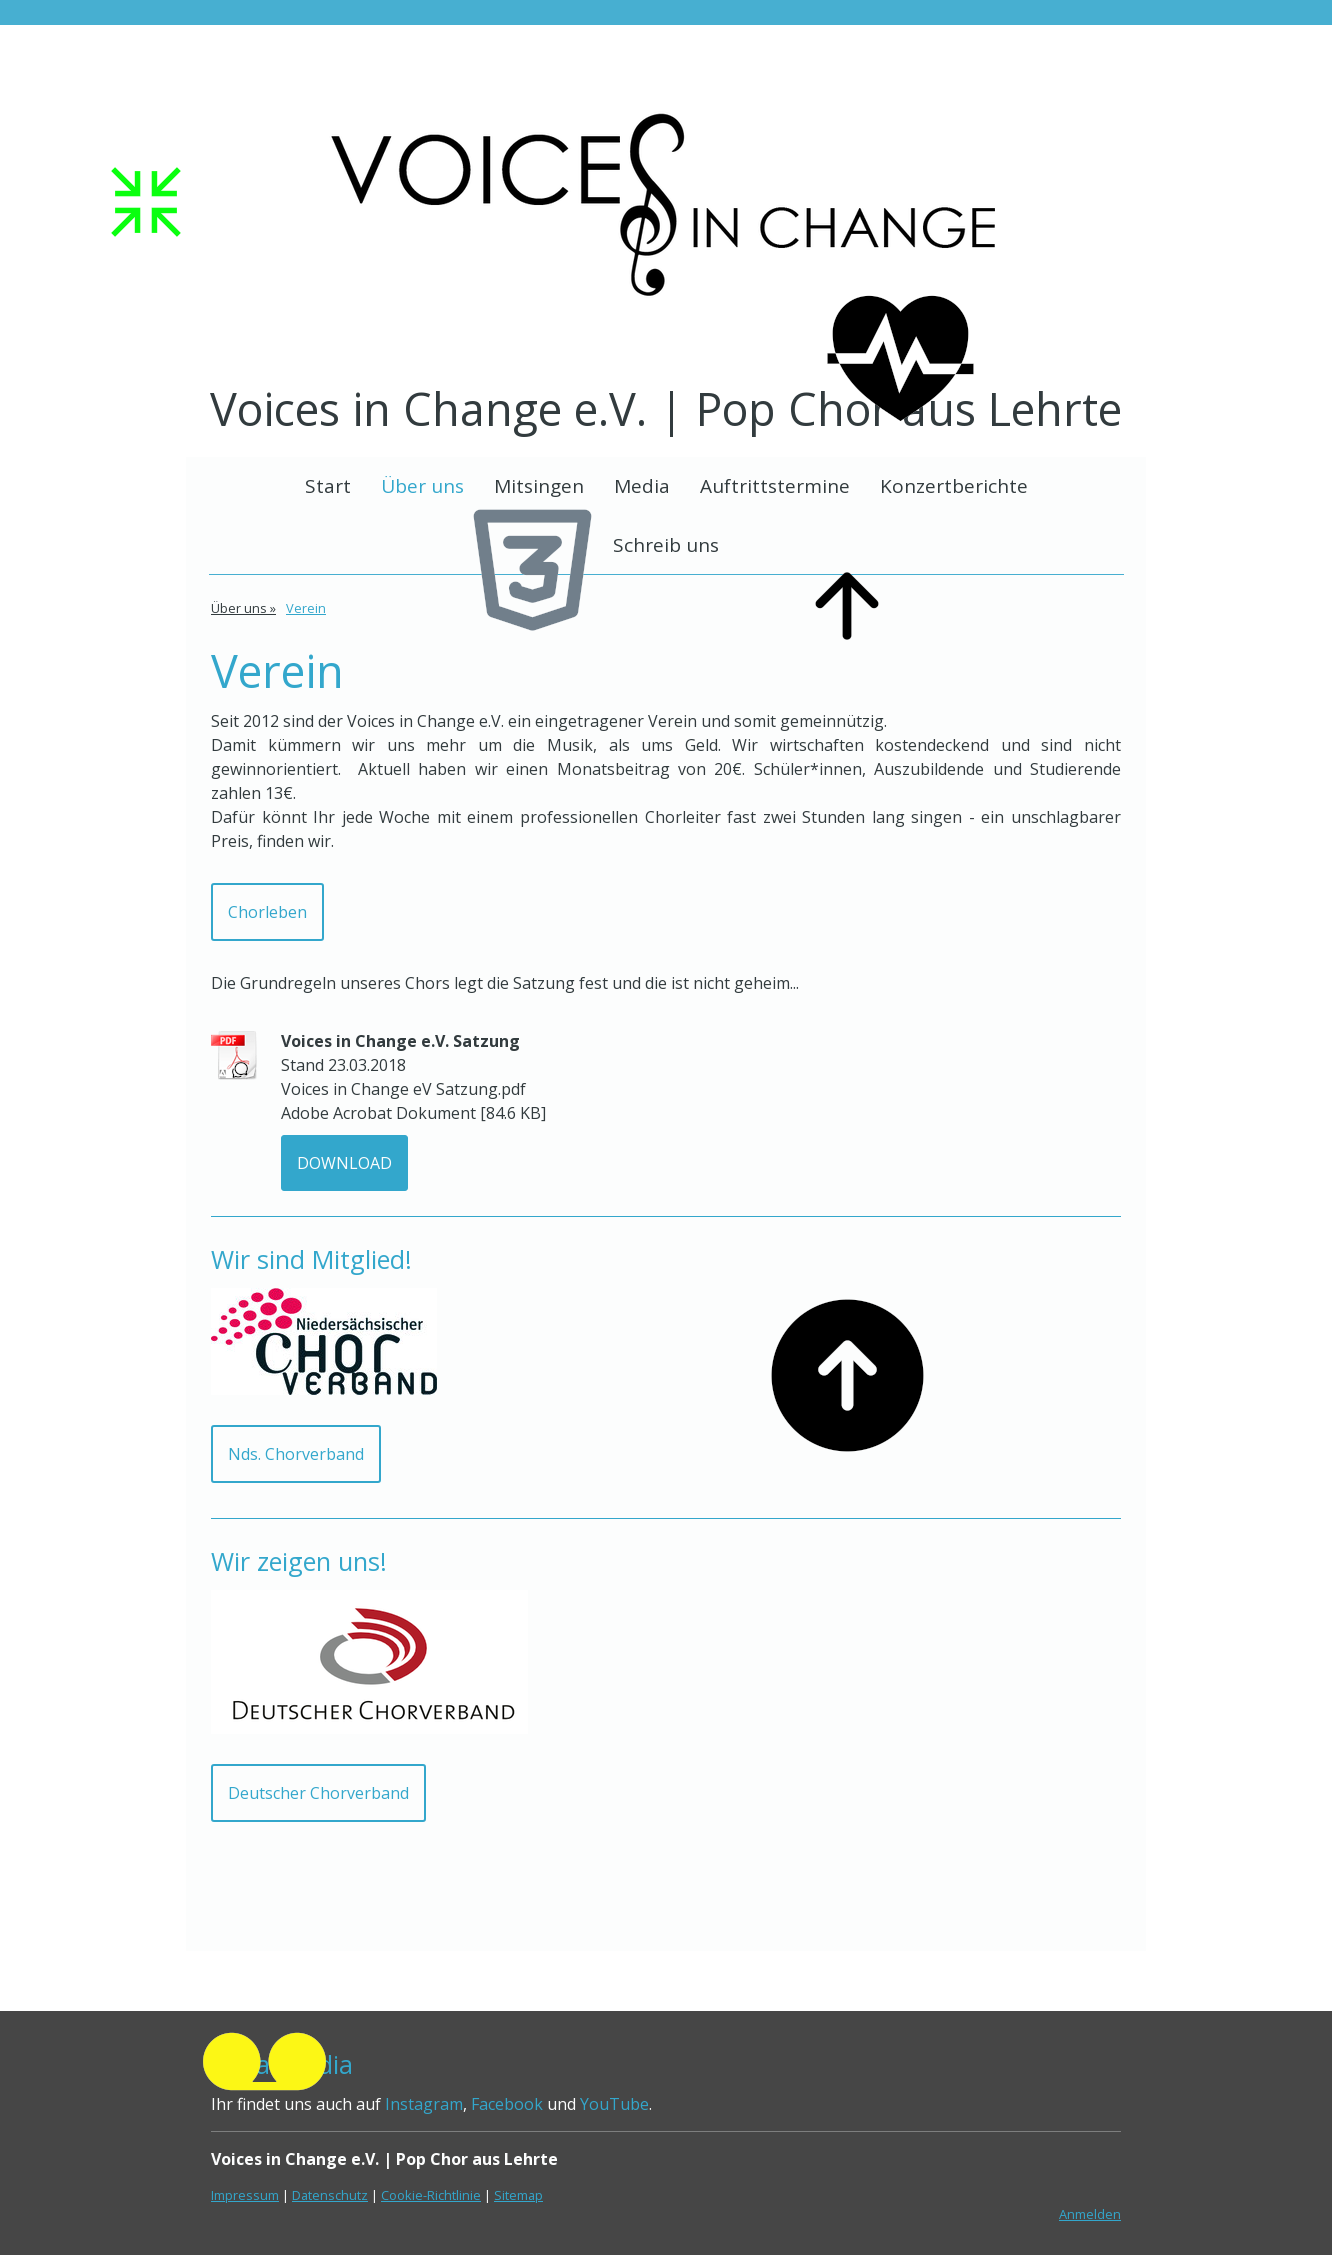 The height and width of the screenshot is (2255, 1332). What do you see at coordinates (146, 202) in the screenshot?
I see `exit fullscreen mode` at bounding box center [146, 202].